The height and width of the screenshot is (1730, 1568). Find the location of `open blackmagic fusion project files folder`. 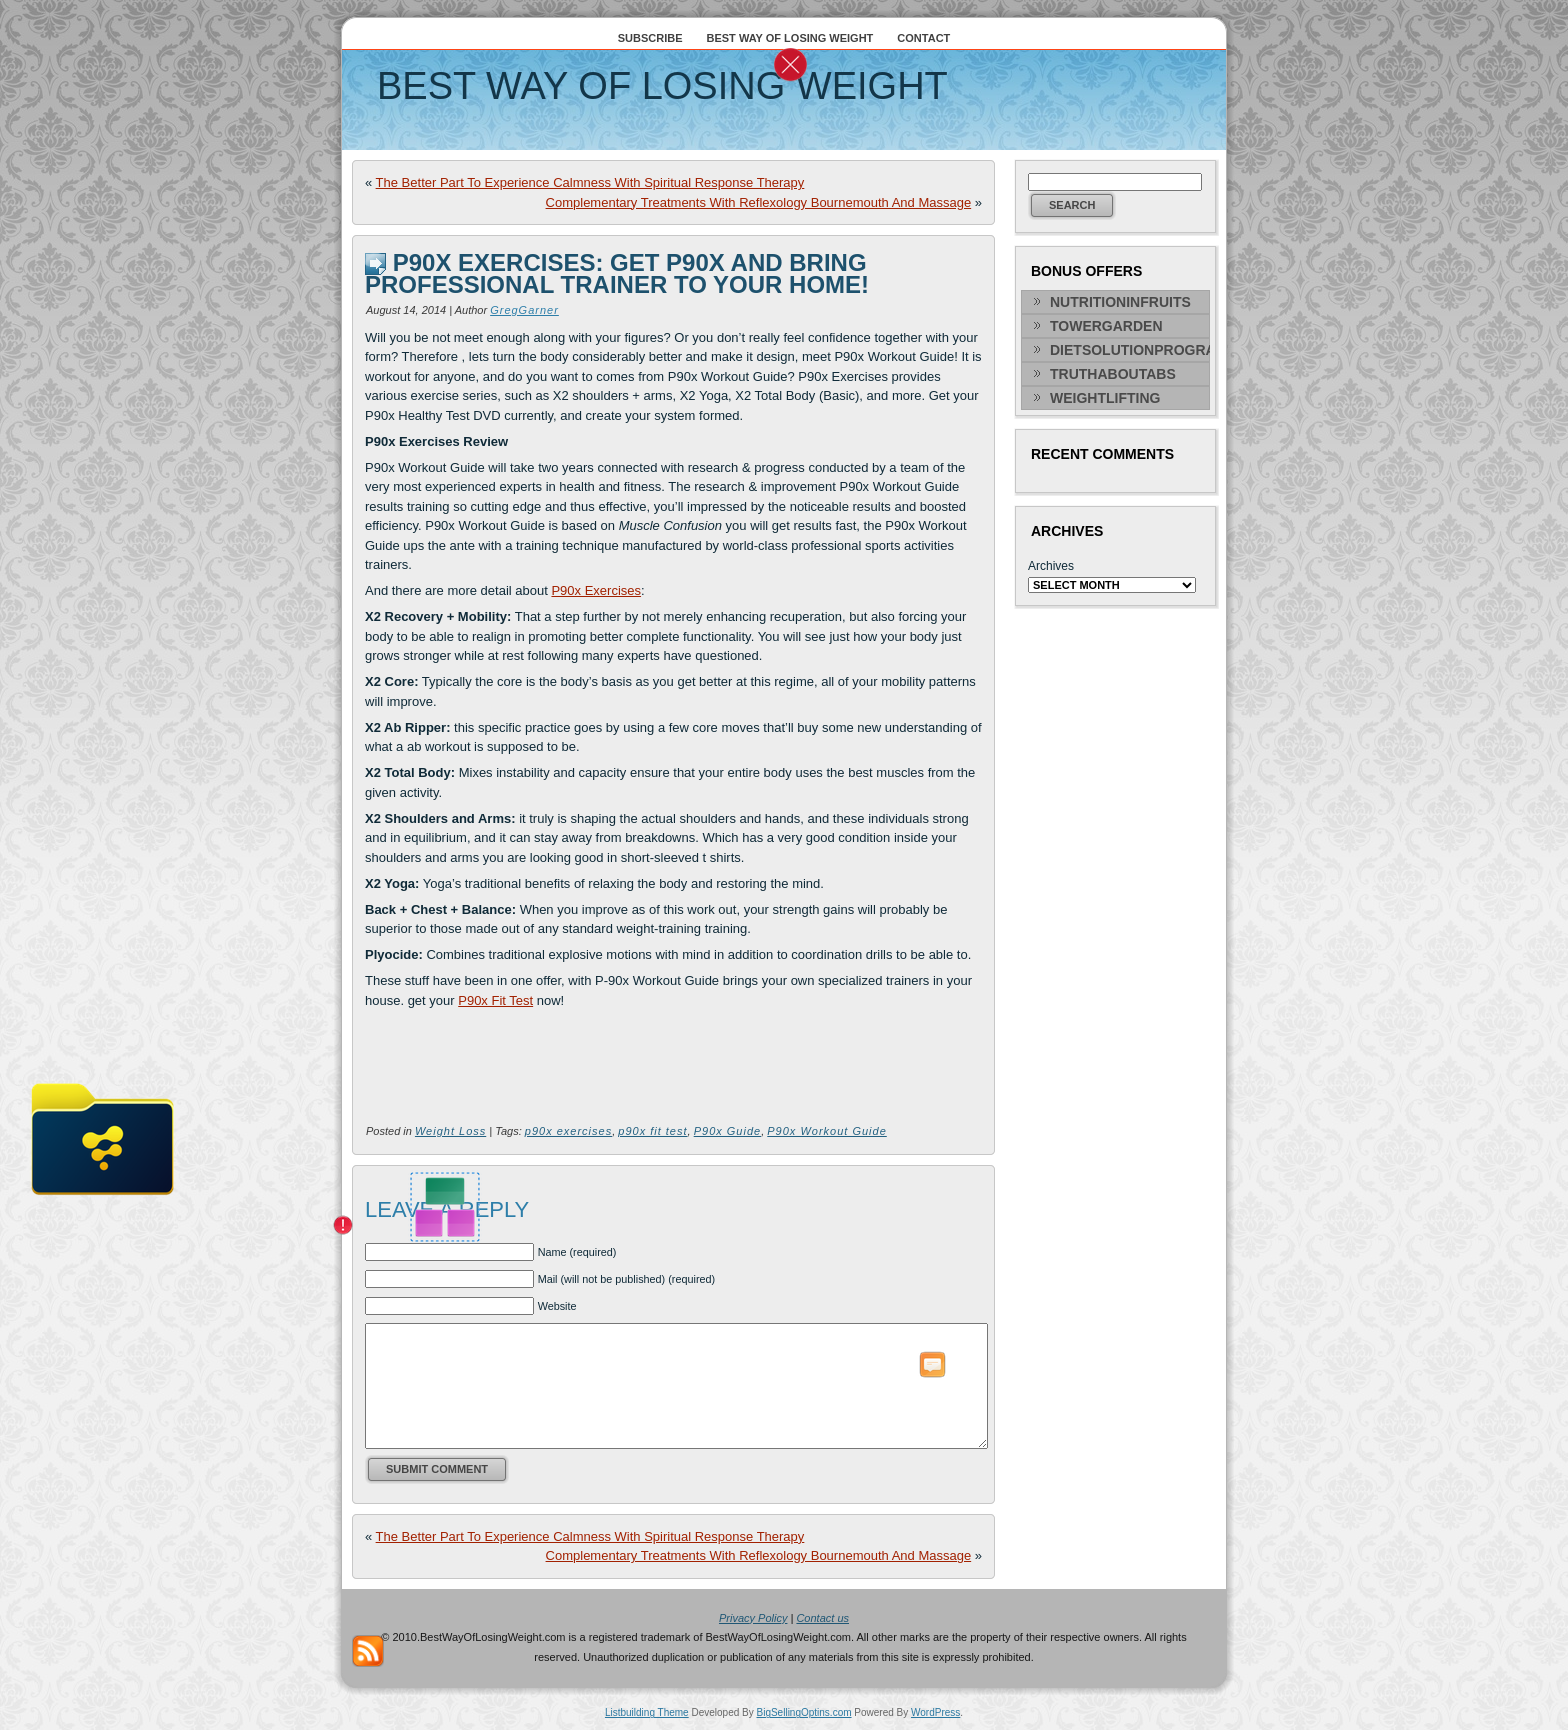

open blackmagic fusion project files folder is located at coordinates (102, 1143).